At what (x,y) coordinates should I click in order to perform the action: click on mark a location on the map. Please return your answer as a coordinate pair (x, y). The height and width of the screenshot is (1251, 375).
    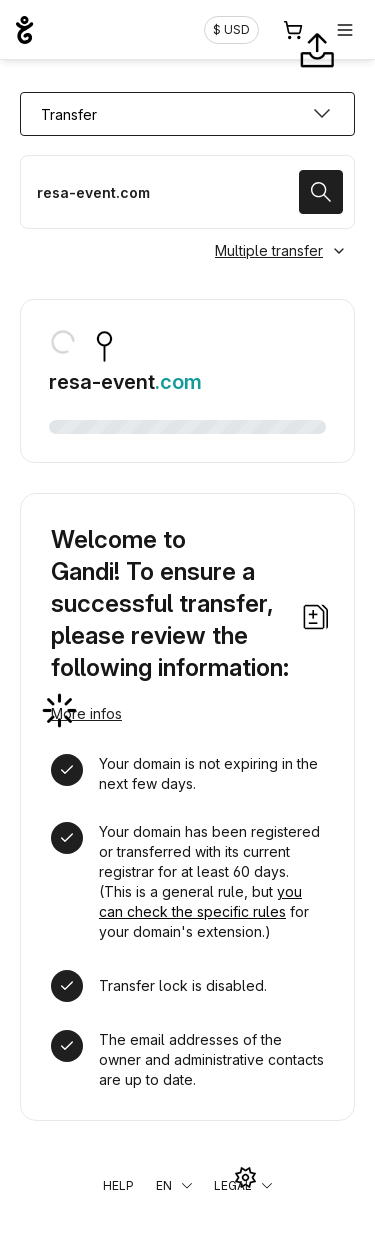
    Looking at the image, I should click on (104, 346).